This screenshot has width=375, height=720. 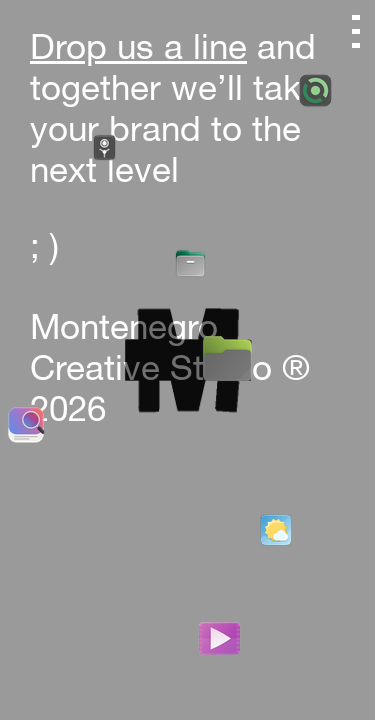 What do you see at coordinates (227, 358) in the screenshot?
I see `drop files here to move them into this folder` at bounding box center [227, 358].